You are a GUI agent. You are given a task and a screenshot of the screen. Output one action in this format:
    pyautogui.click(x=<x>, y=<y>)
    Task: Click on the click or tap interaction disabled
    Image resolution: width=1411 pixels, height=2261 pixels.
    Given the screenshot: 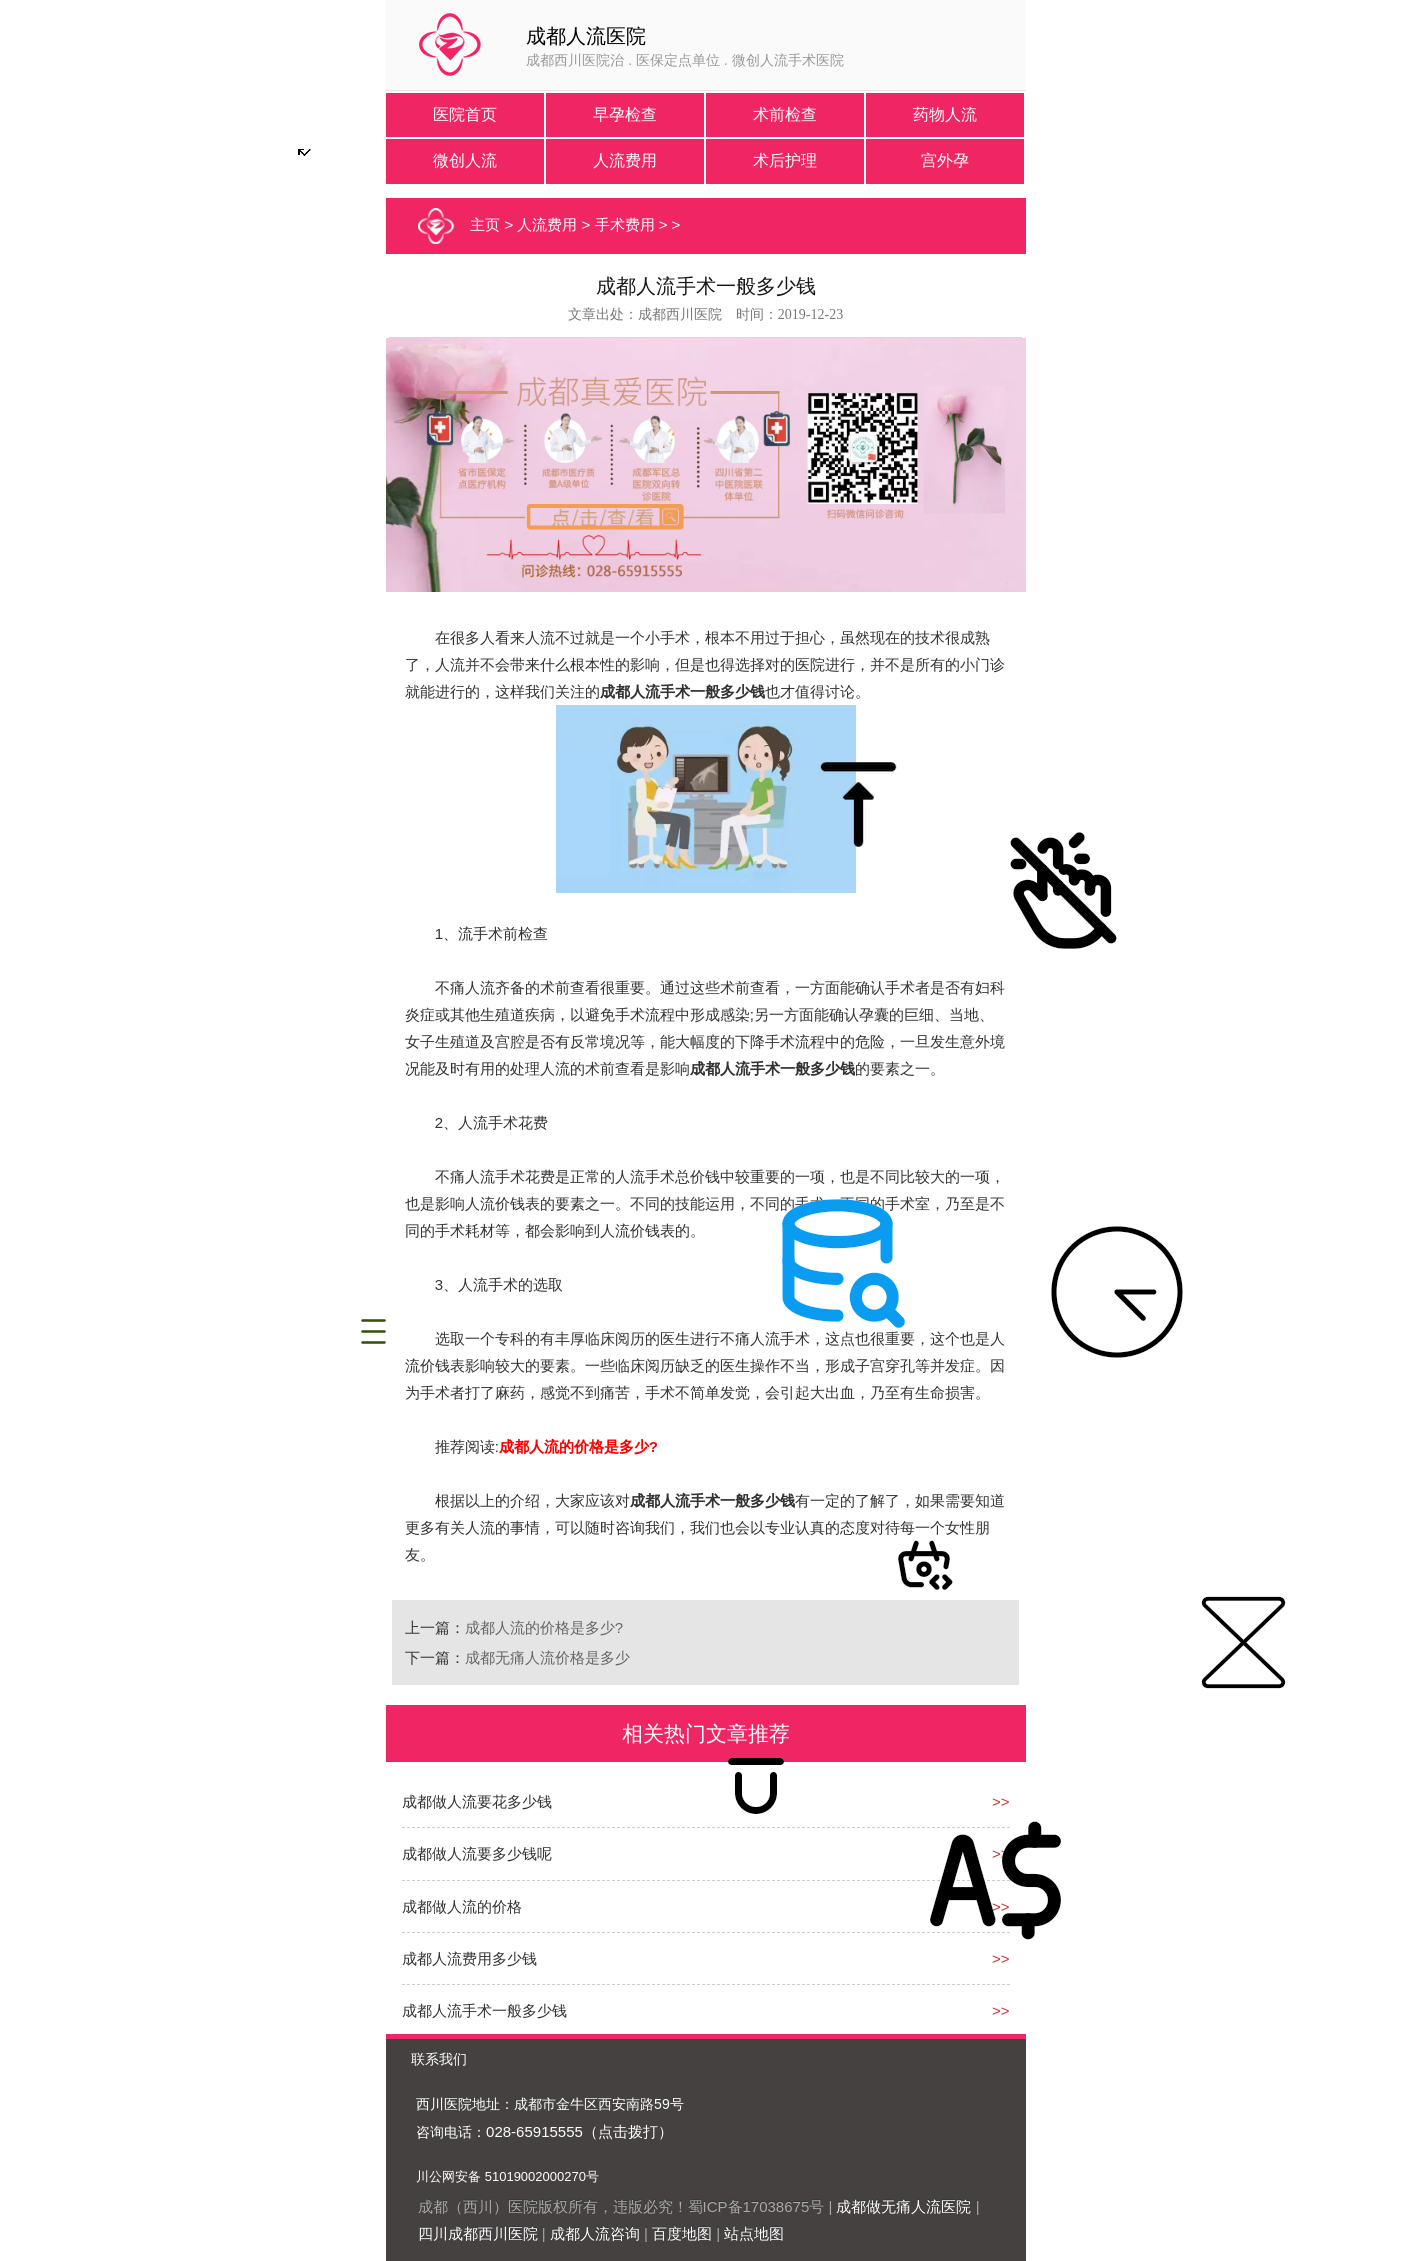 What is the action you would take?
    pyautogui.click(x=1063, y=890)
    